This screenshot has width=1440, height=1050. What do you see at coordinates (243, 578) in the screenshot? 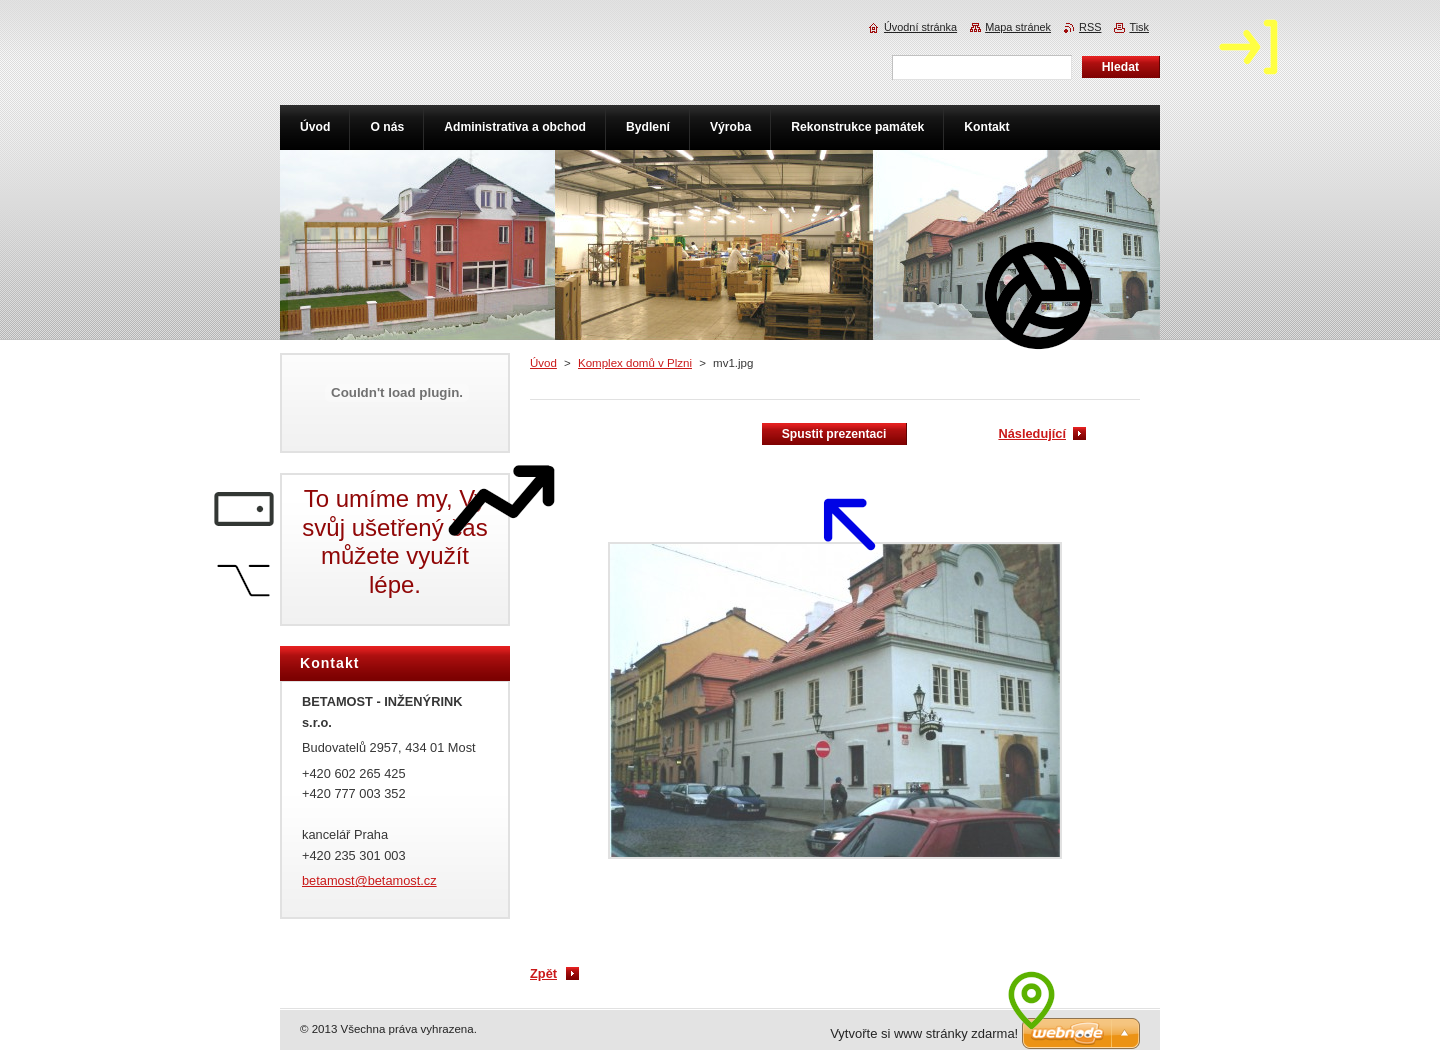
I see `keyboard option/alt key symbol` at bounding box center [243, 578].